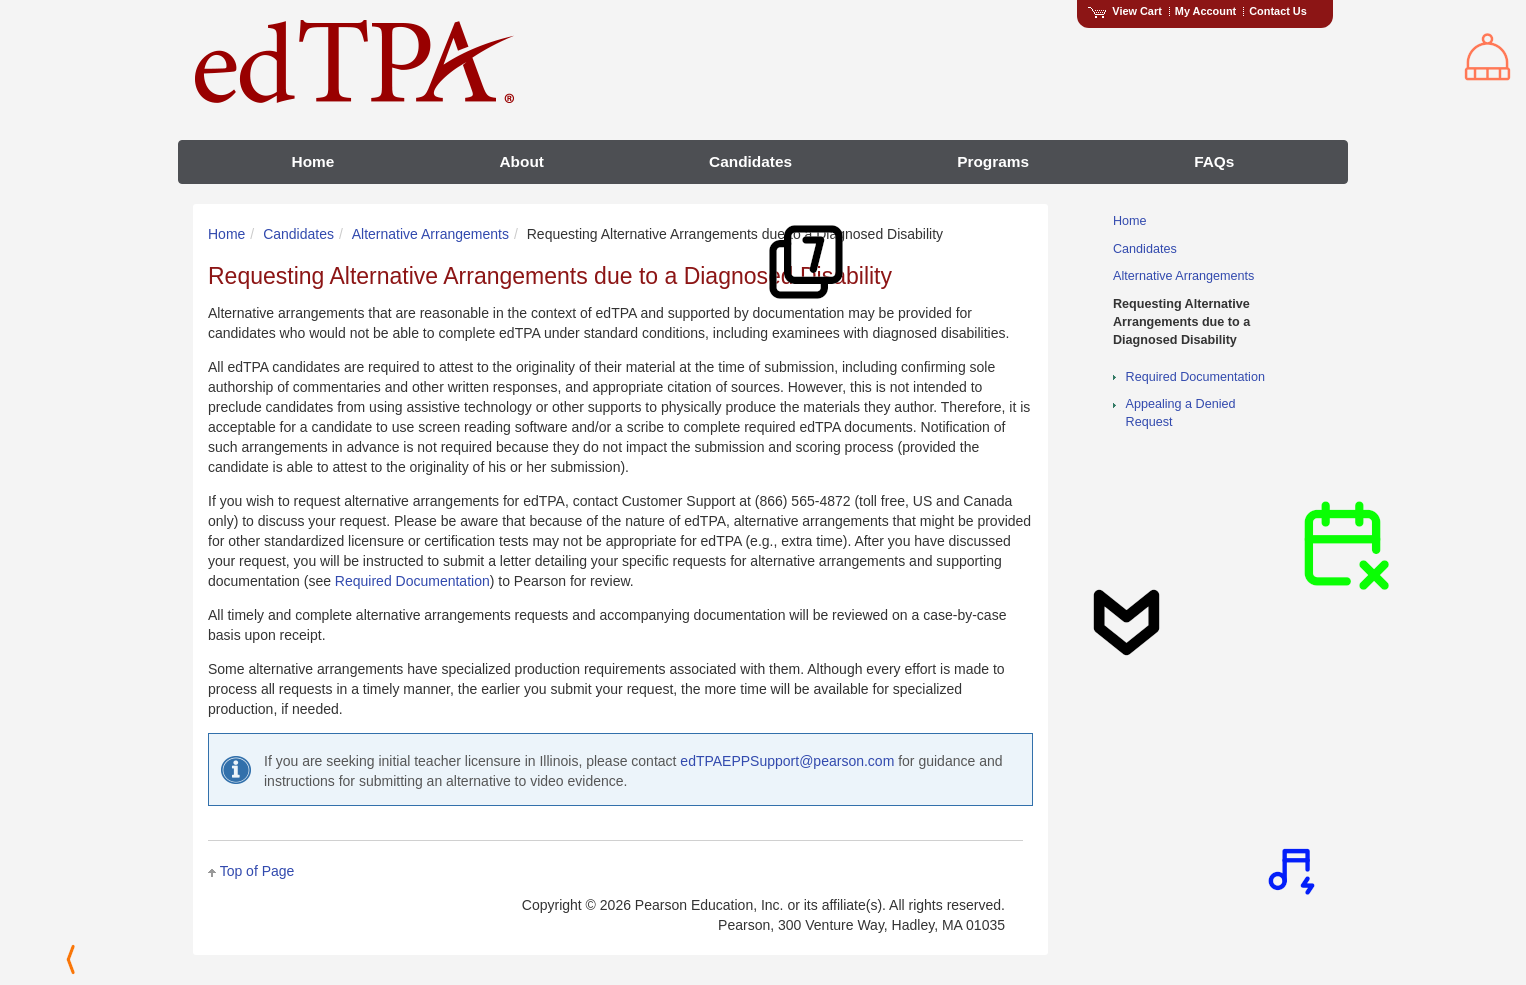 This screenshot has height=985, width=1526. Describe the element at coordinates (806, 262) in the screenshot. I see `view item 7 in a collection or stack` at that location.